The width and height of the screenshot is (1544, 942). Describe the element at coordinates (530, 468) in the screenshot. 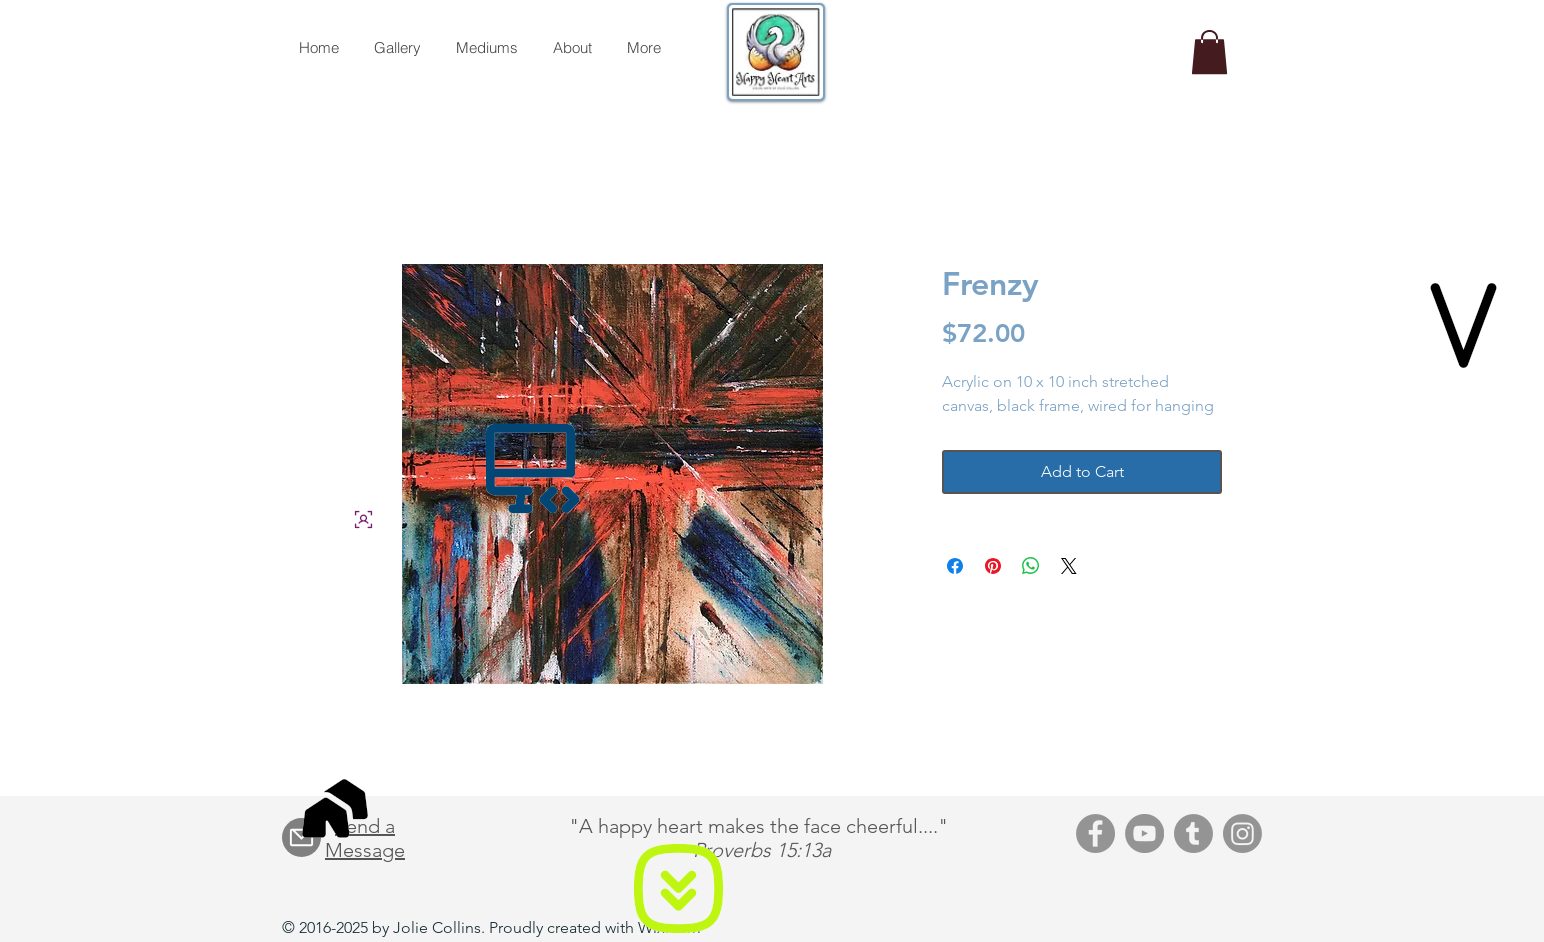

I see `open code editor on desktop` at that location.